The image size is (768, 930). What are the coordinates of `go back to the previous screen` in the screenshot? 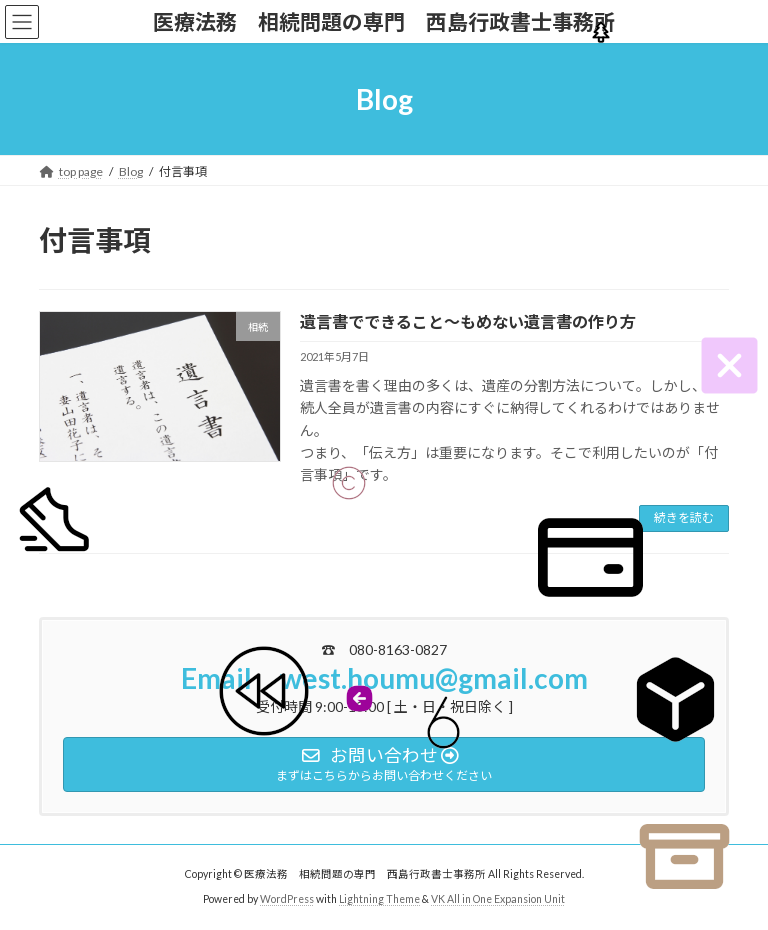 It's located at (359, 698).